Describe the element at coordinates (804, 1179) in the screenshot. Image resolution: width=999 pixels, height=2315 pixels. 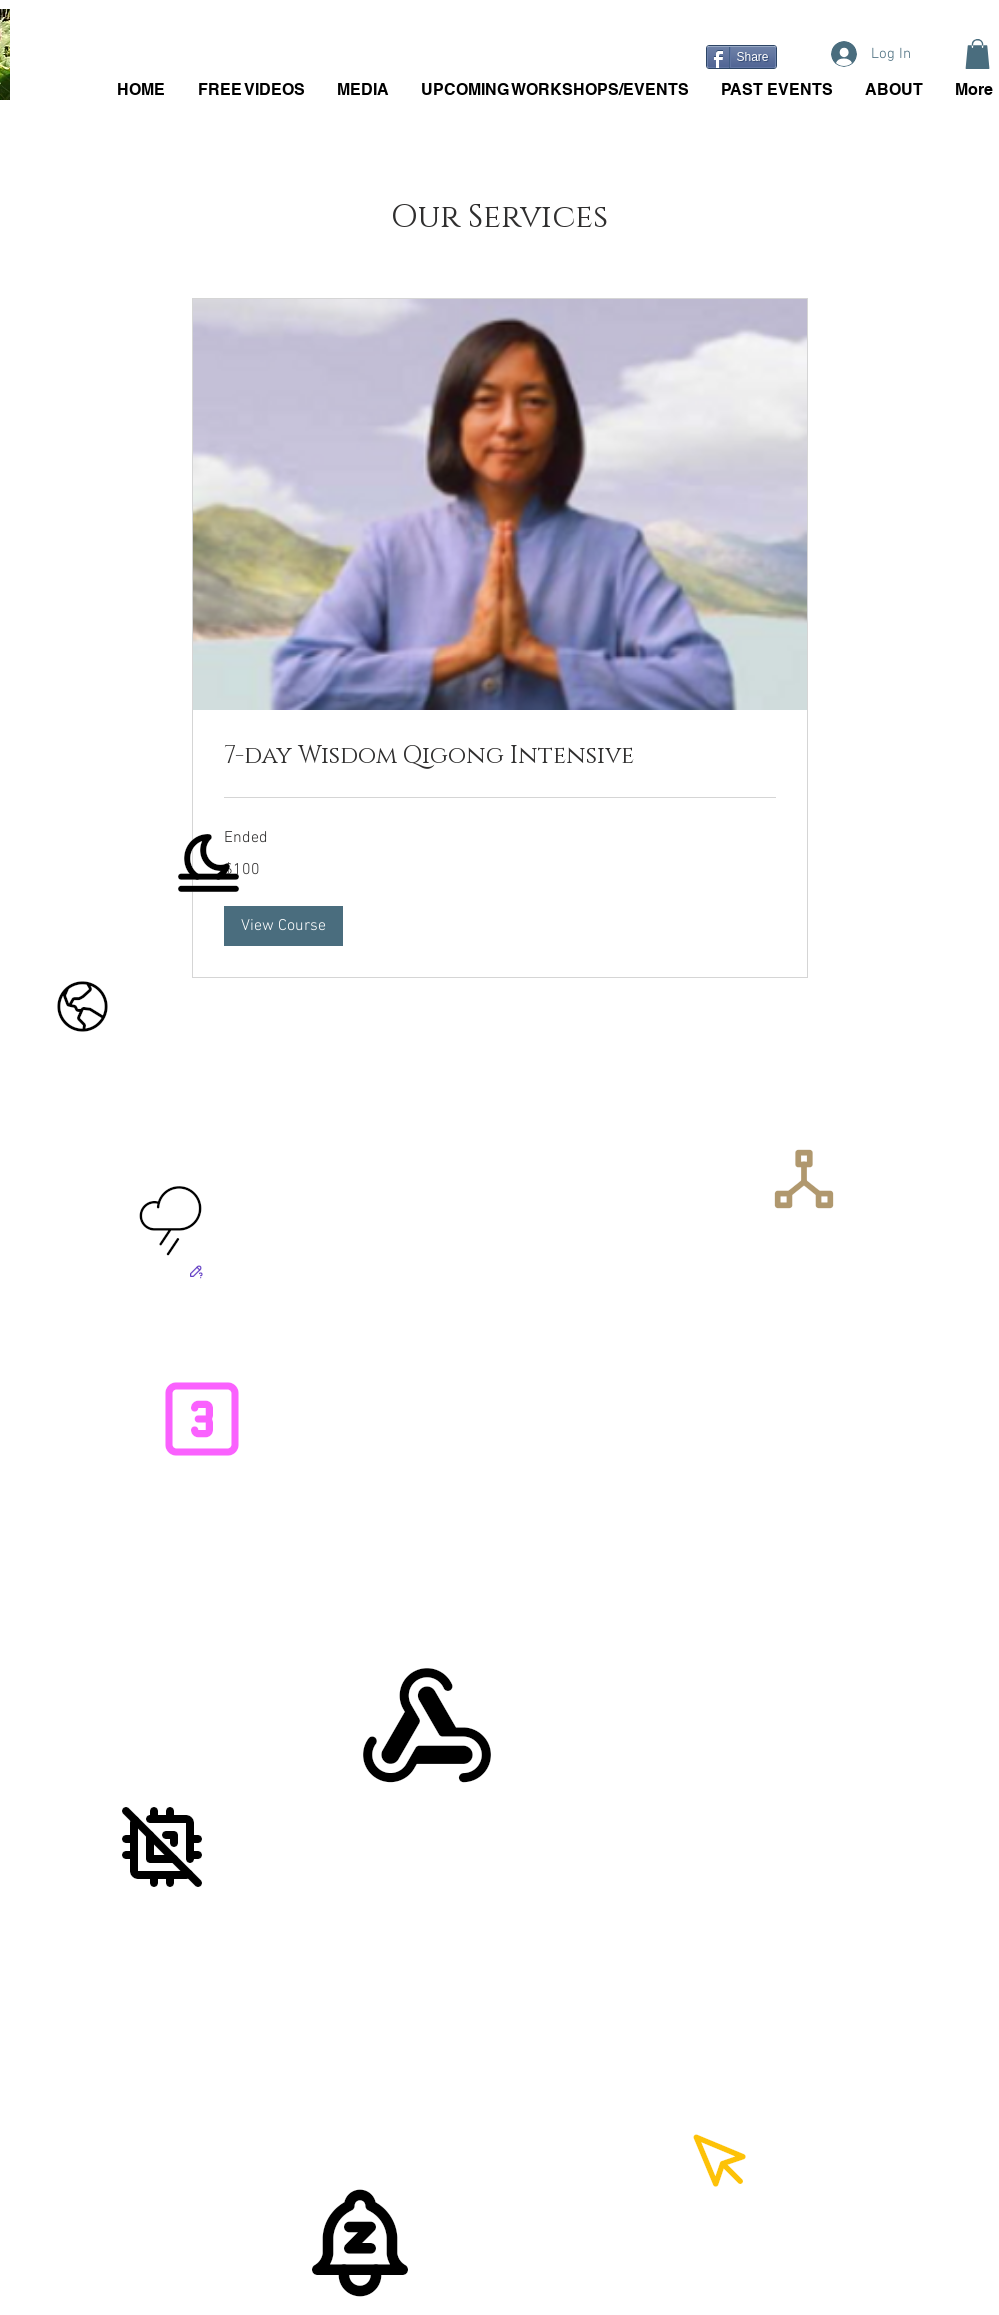
I see `view organizational hierarchy or structure` at that location.